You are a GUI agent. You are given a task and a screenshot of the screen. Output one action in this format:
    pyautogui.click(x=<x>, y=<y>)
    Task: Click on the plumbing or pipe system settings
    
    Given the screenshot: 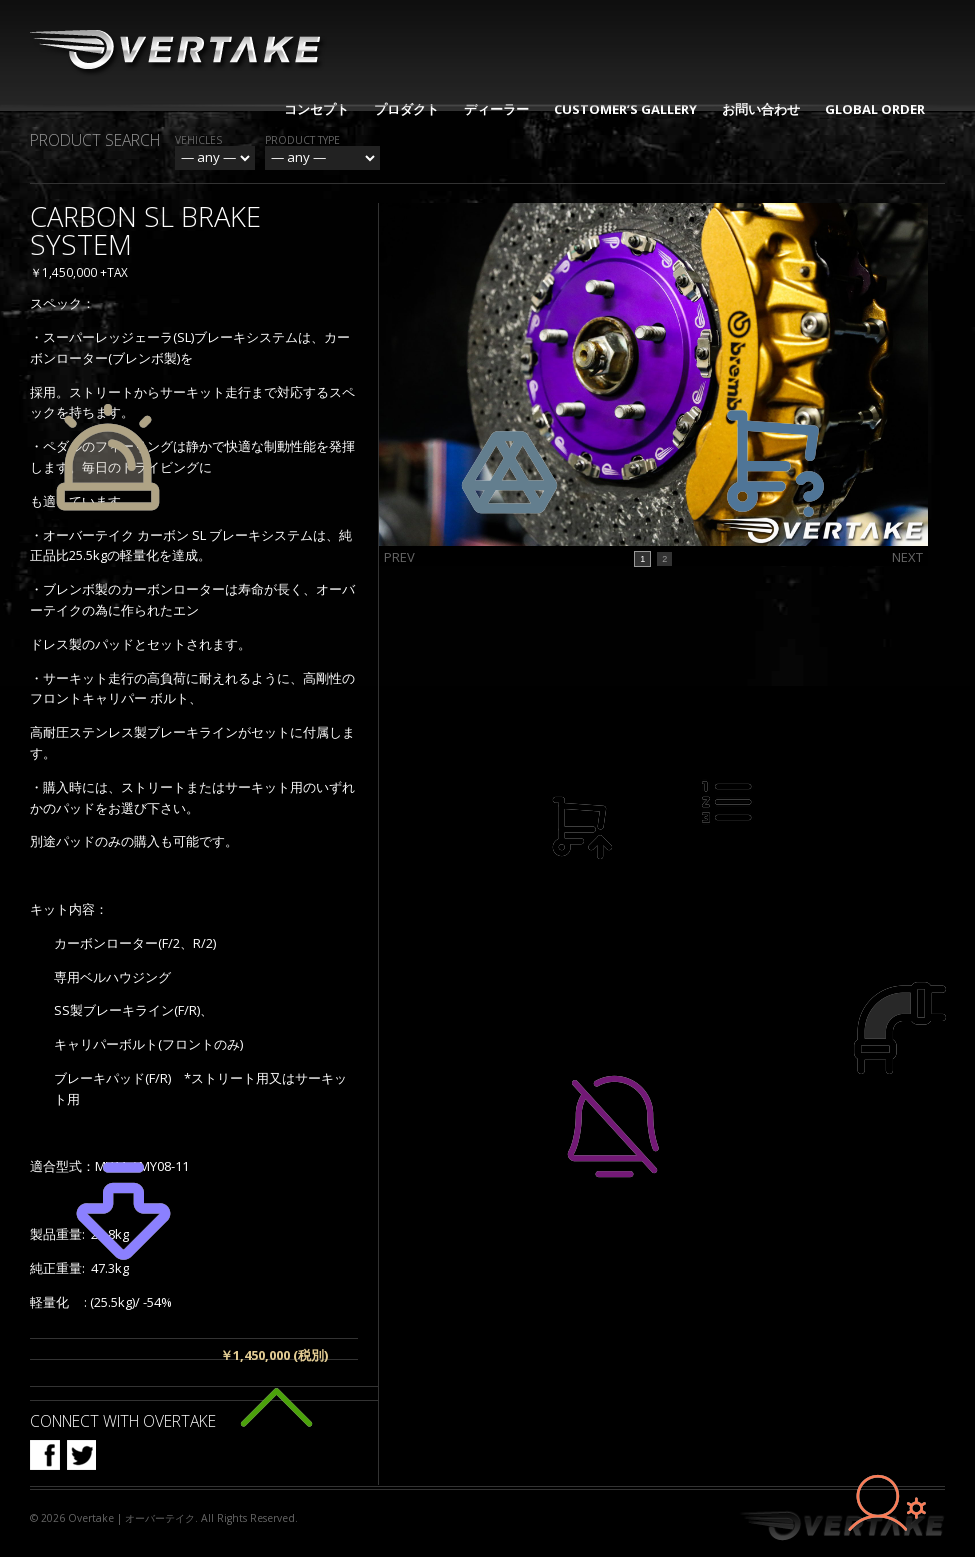 What is the action you would take?
    pyautogui.click(x=896, y=1024)
    